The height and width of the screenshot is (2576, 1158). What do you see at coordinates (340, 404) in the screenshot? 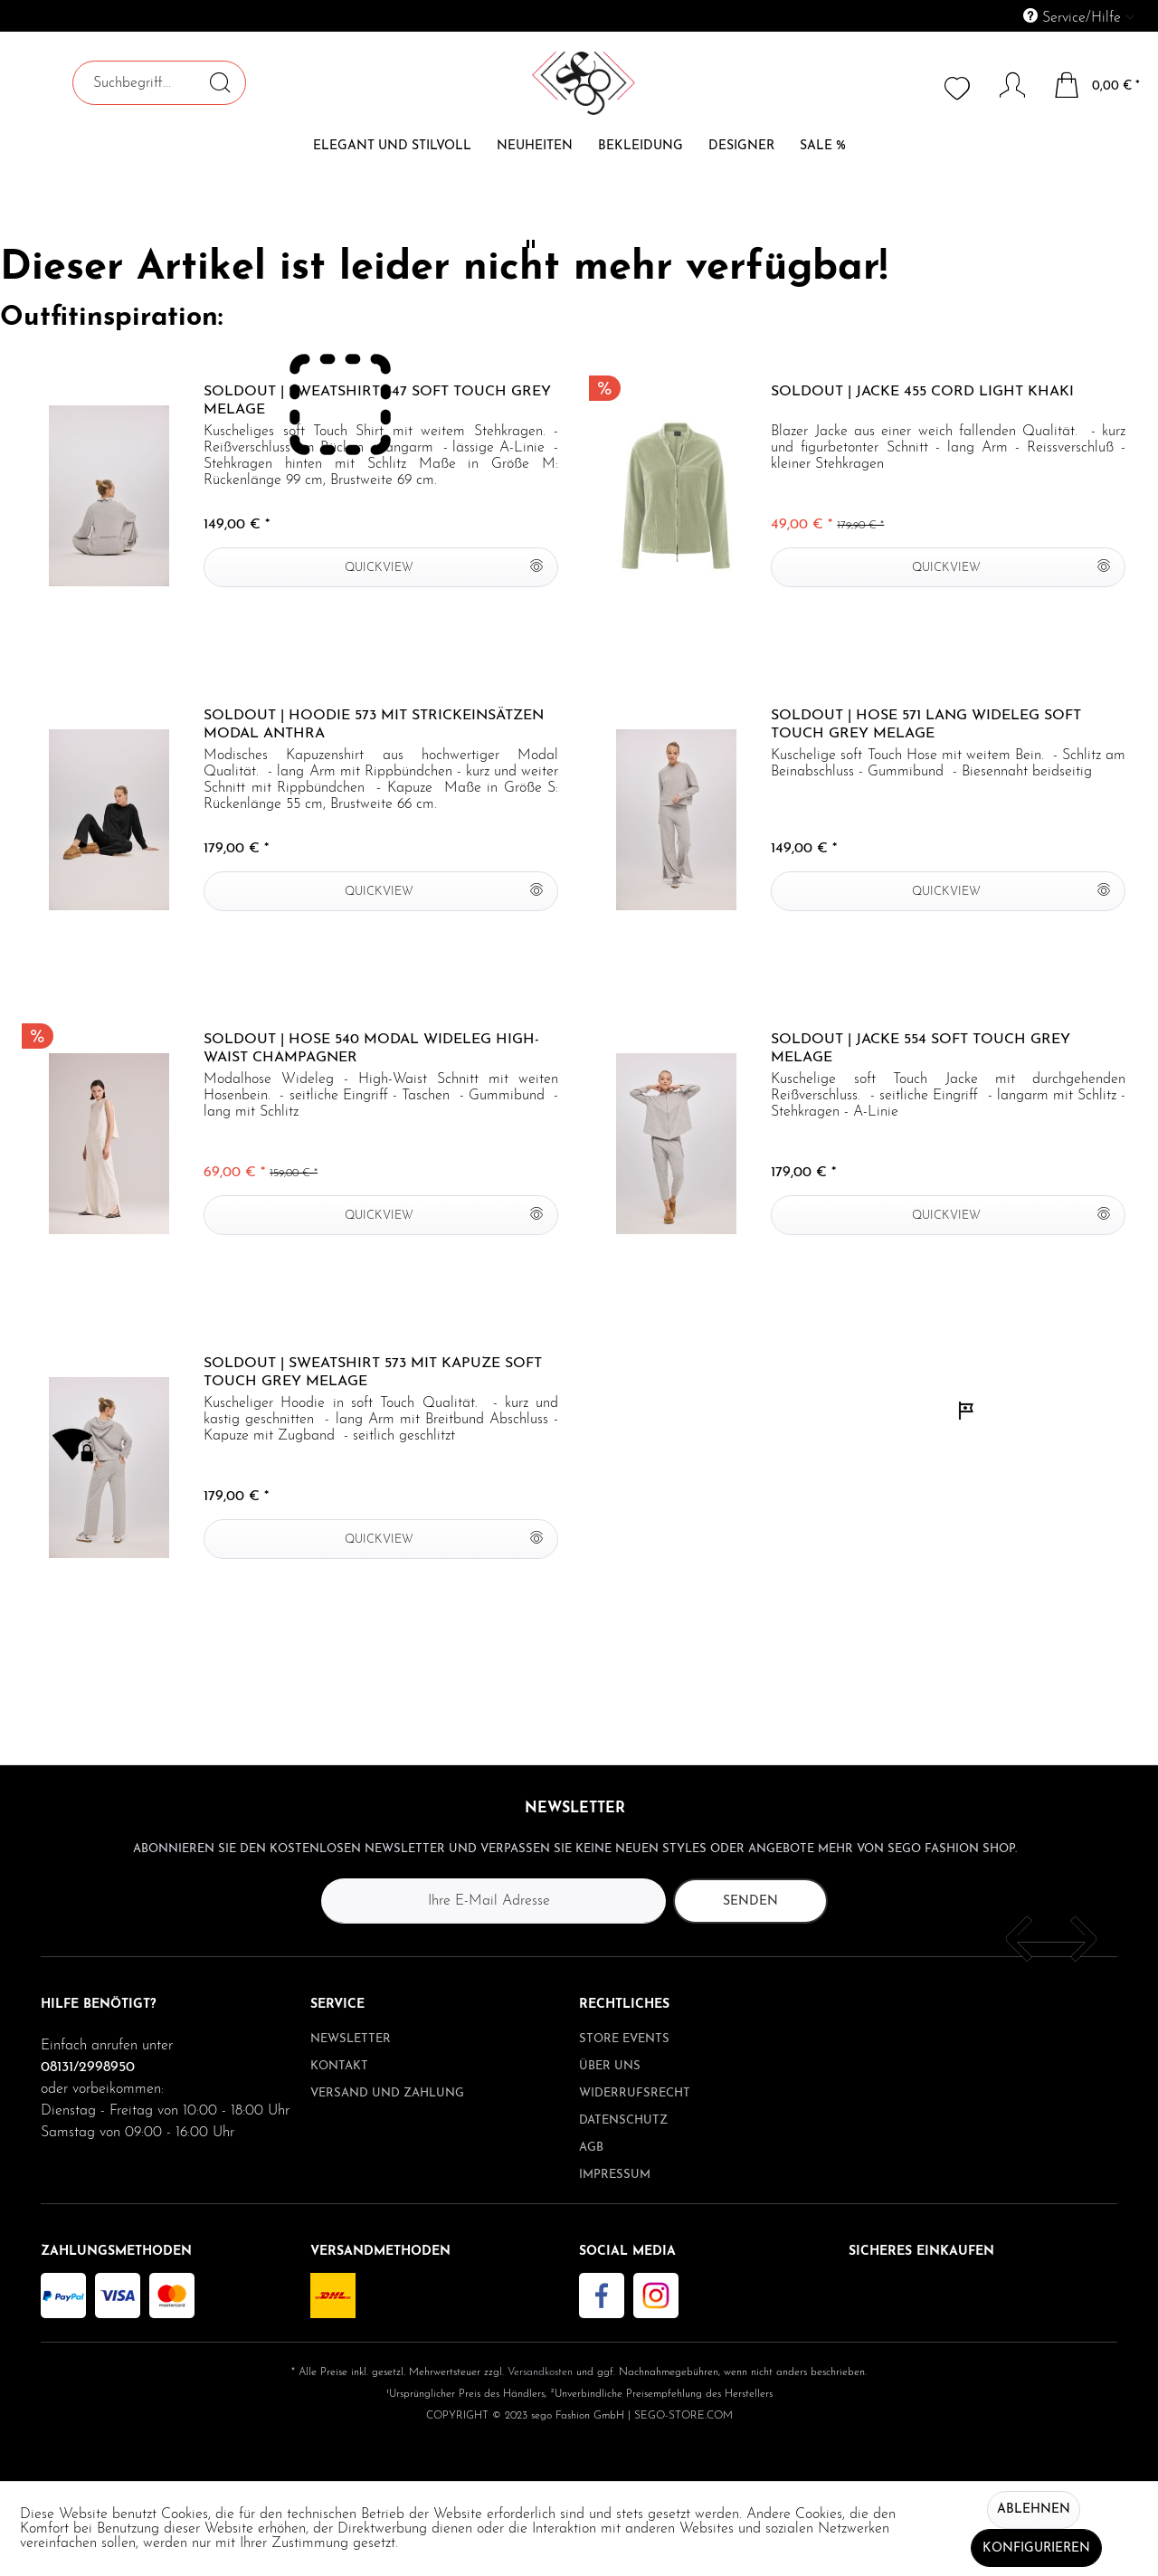
I see `select or define a region` at bounding box center [340, 404].